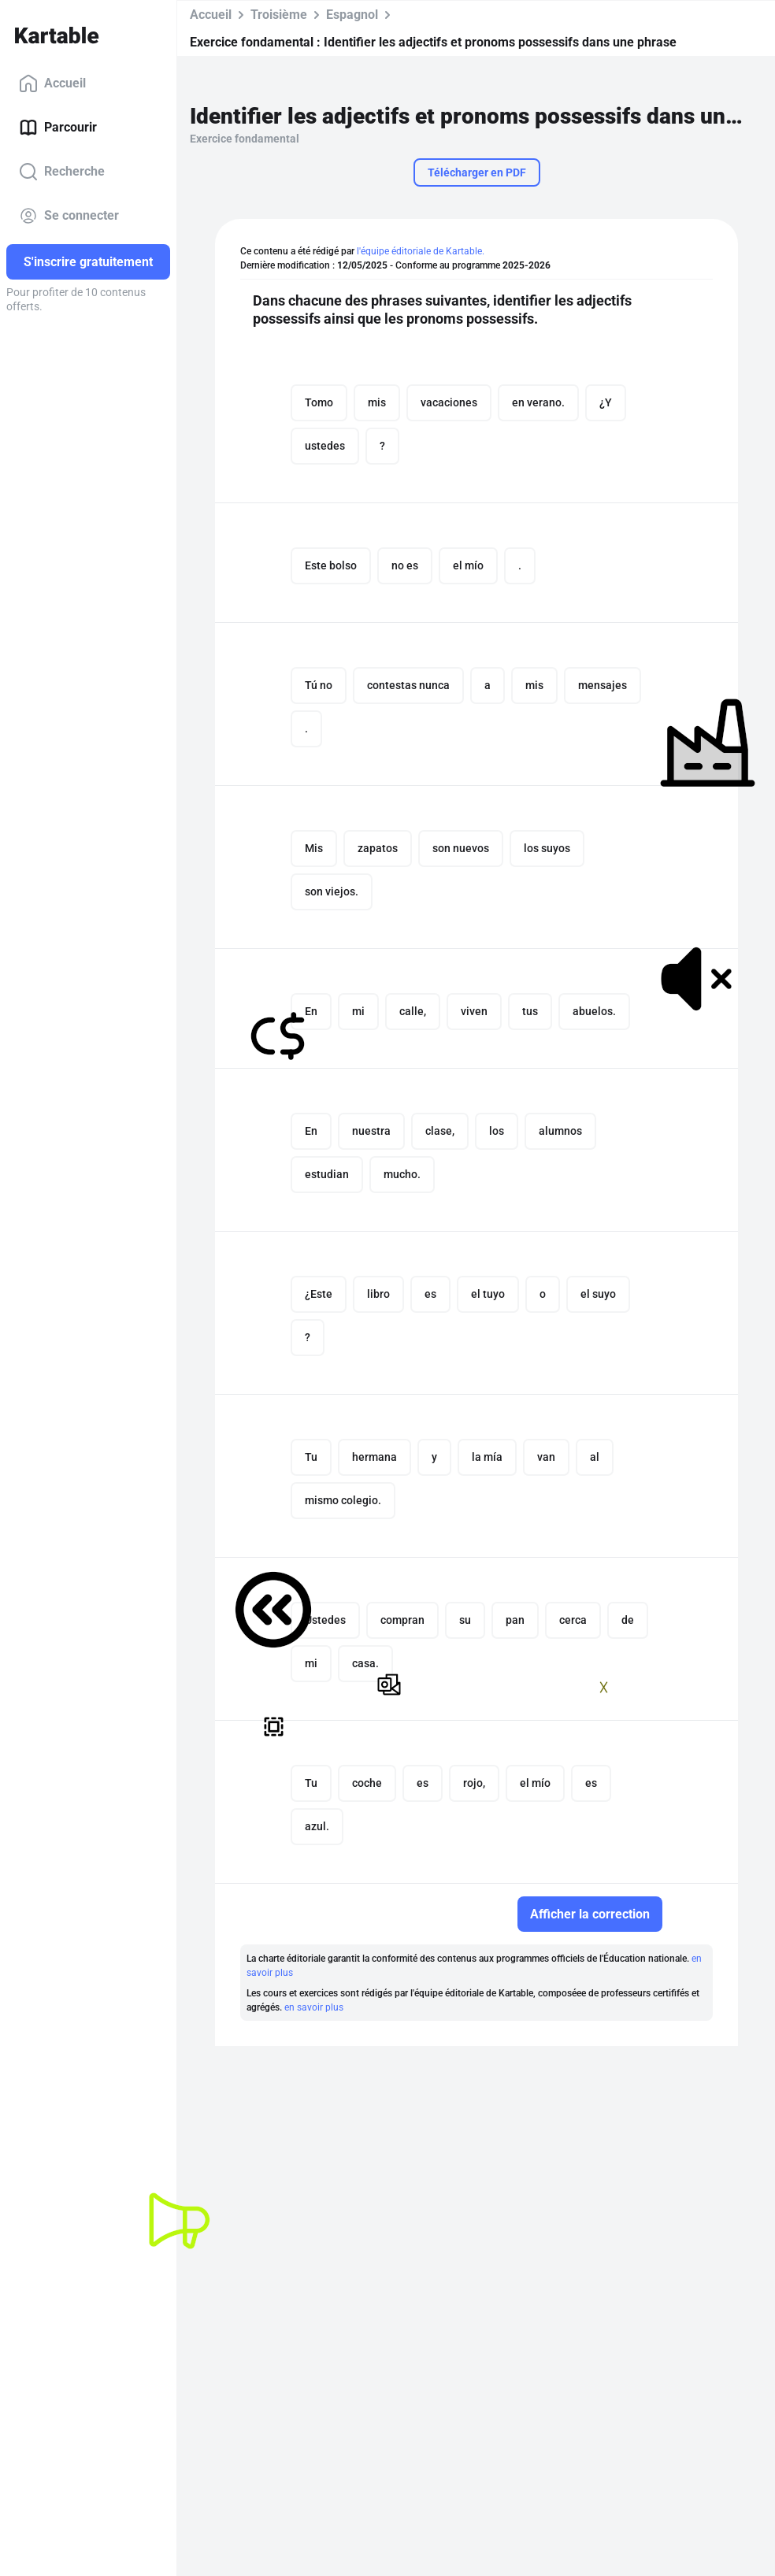  Describe the element at coordinates (277, 1036) in the screenshot. I see `indicates canadian dollar currency` at that location.